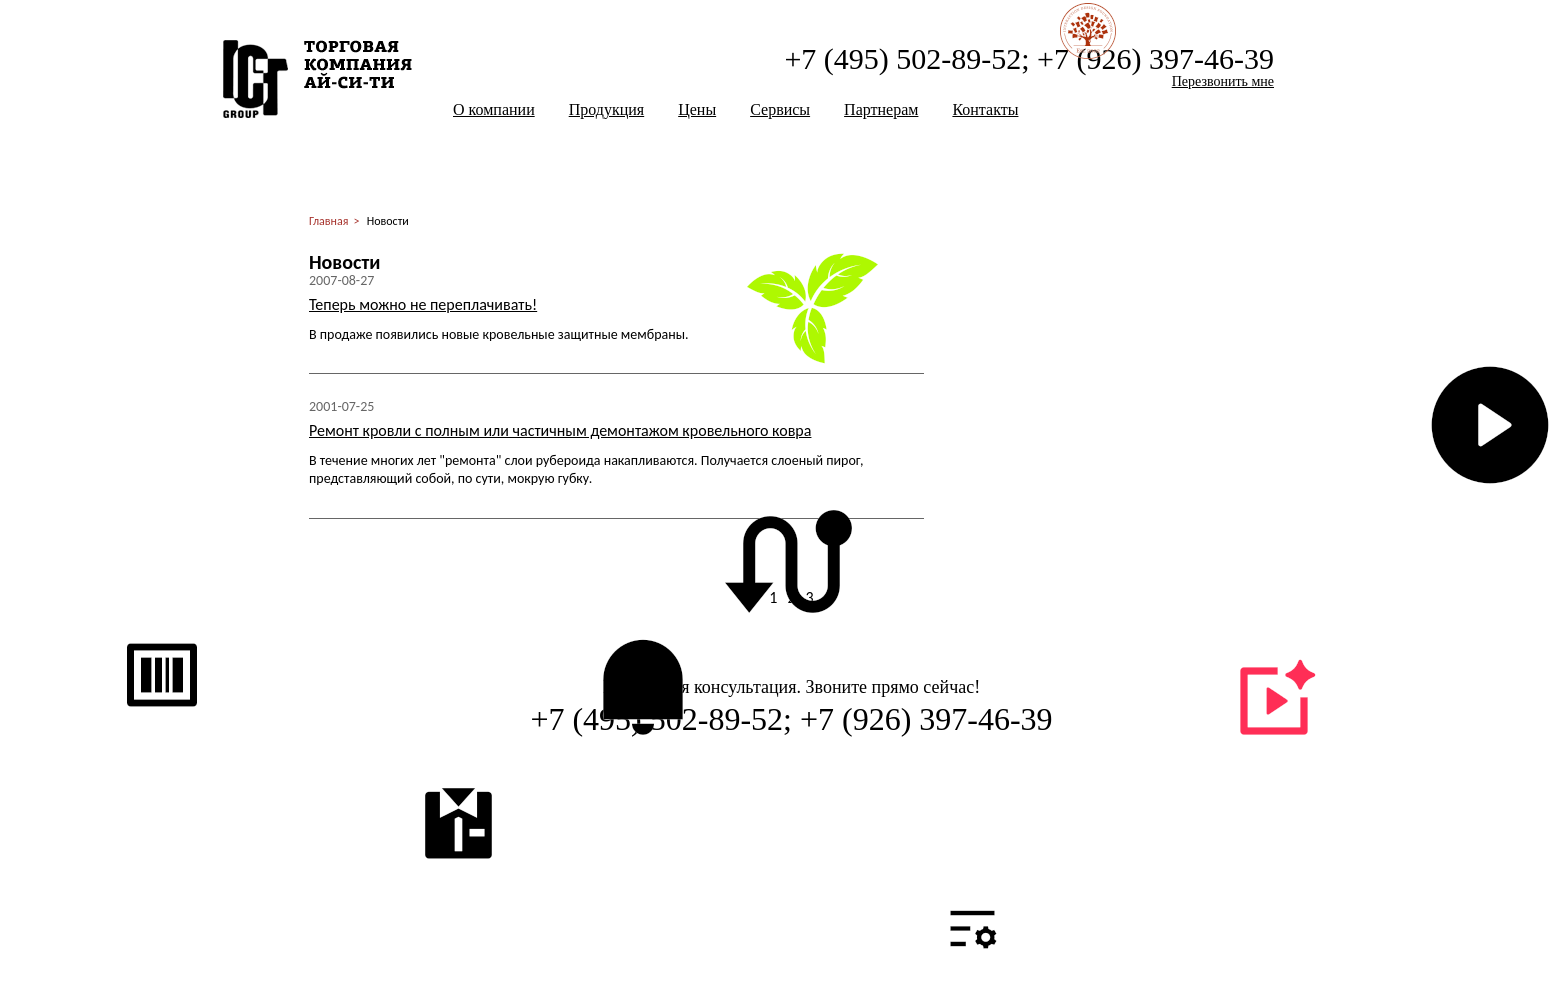 Image resolution: width=1568 pixels, height=1000 pixels. What do you see at coordinates (1274, 701) in the screenshot?
I see `access AI-powered video tools` at bounding box center [1274, 701].